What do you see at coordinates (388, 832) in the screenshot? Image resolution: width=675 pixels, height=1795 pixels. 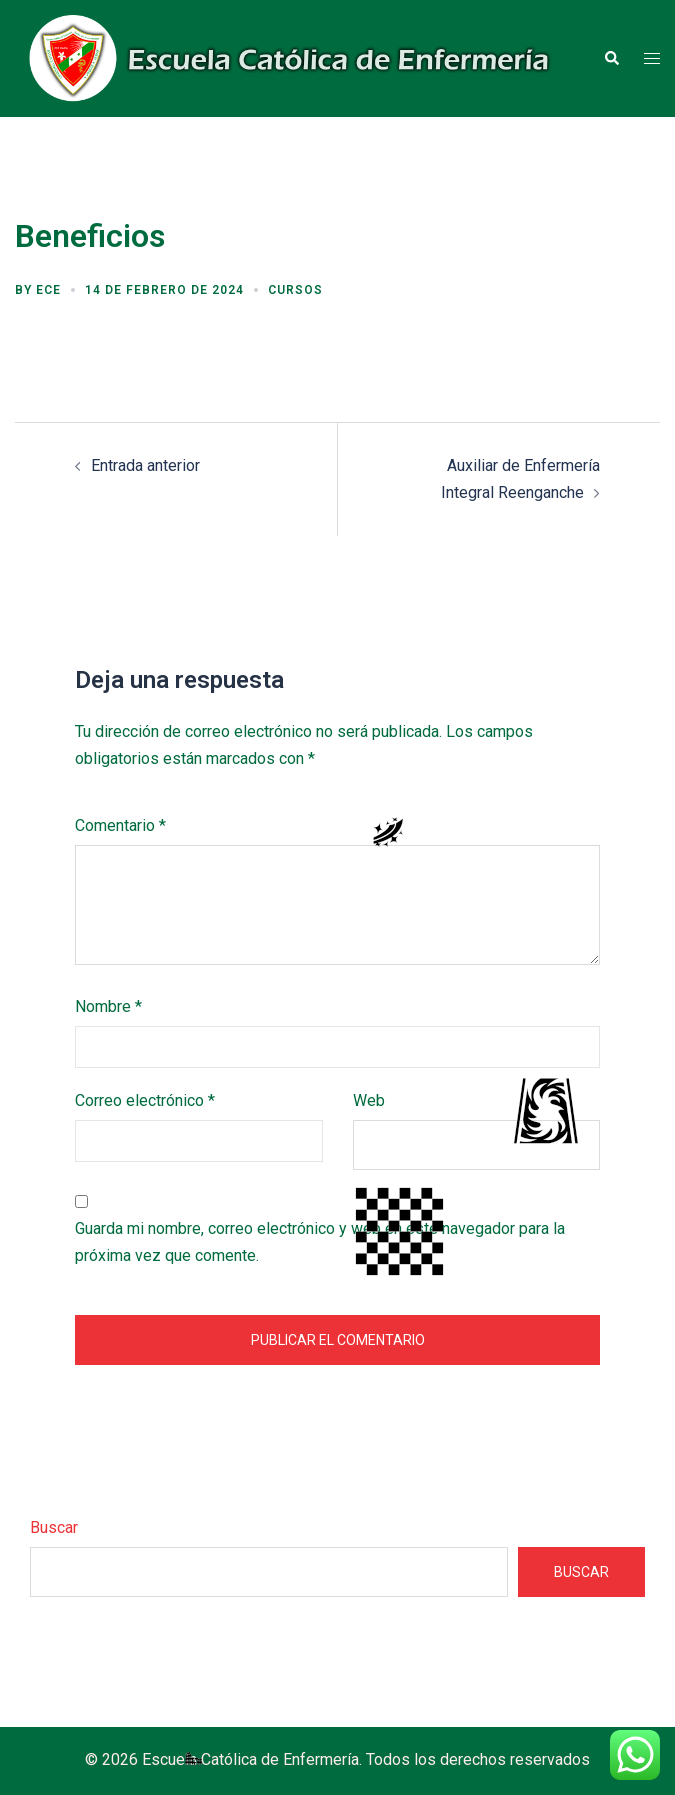 I see `equip or select a magical sword weapon` at bounding box center [388, 832].